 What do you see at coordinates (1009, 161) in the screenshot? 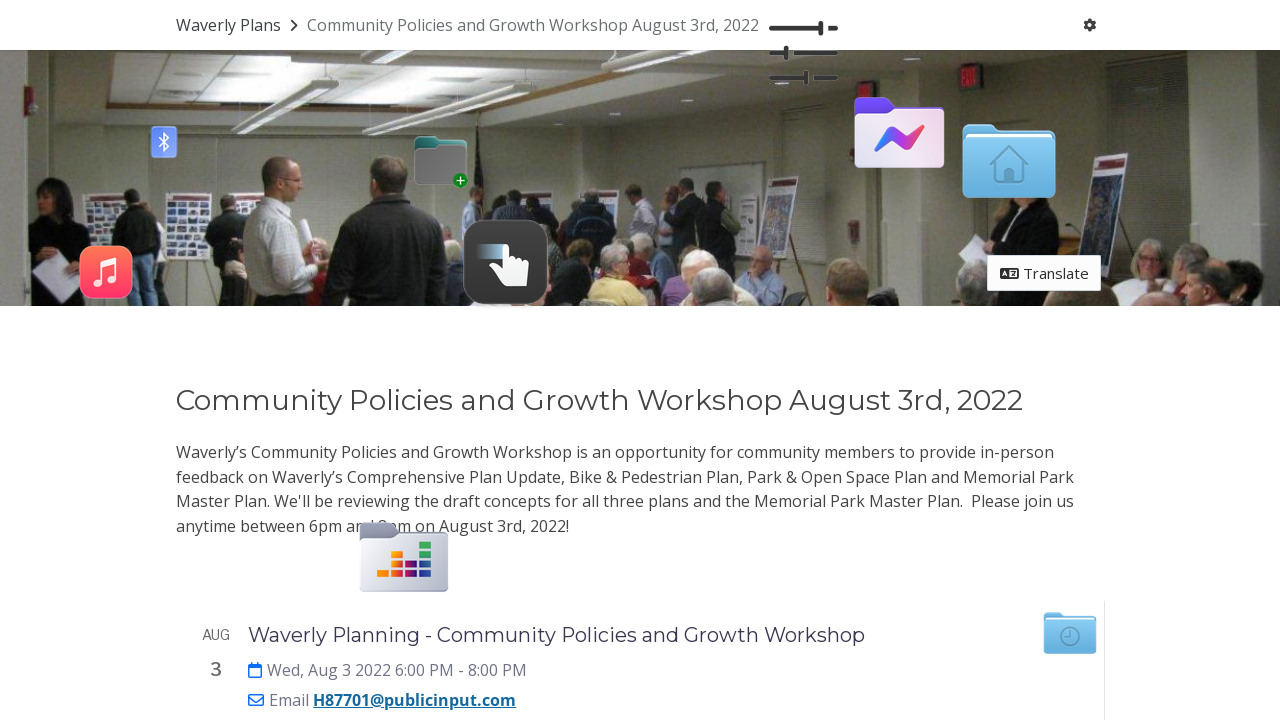
I see `open your home folder` at bounding box center [1009, 161].